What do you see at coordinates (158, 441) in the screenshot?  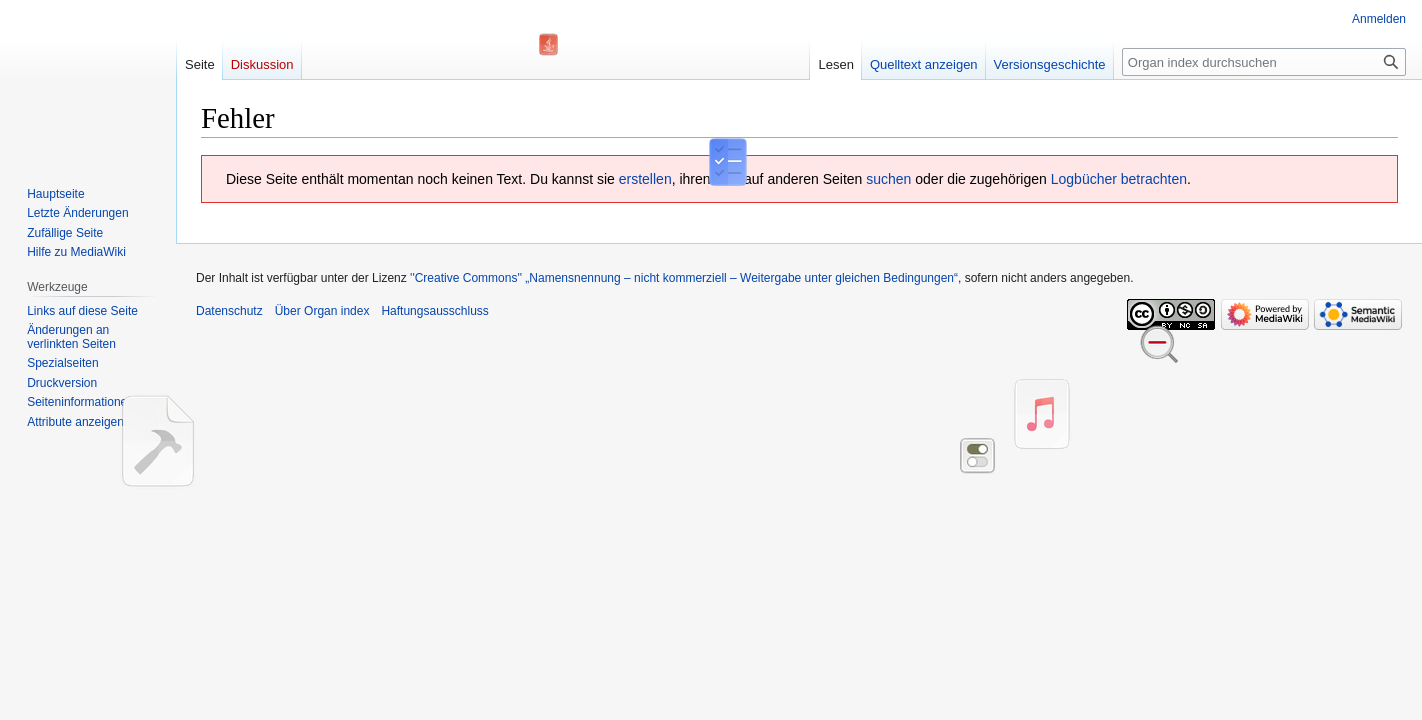 I see `cmake build configuration file` at bounding box center [158, 441].